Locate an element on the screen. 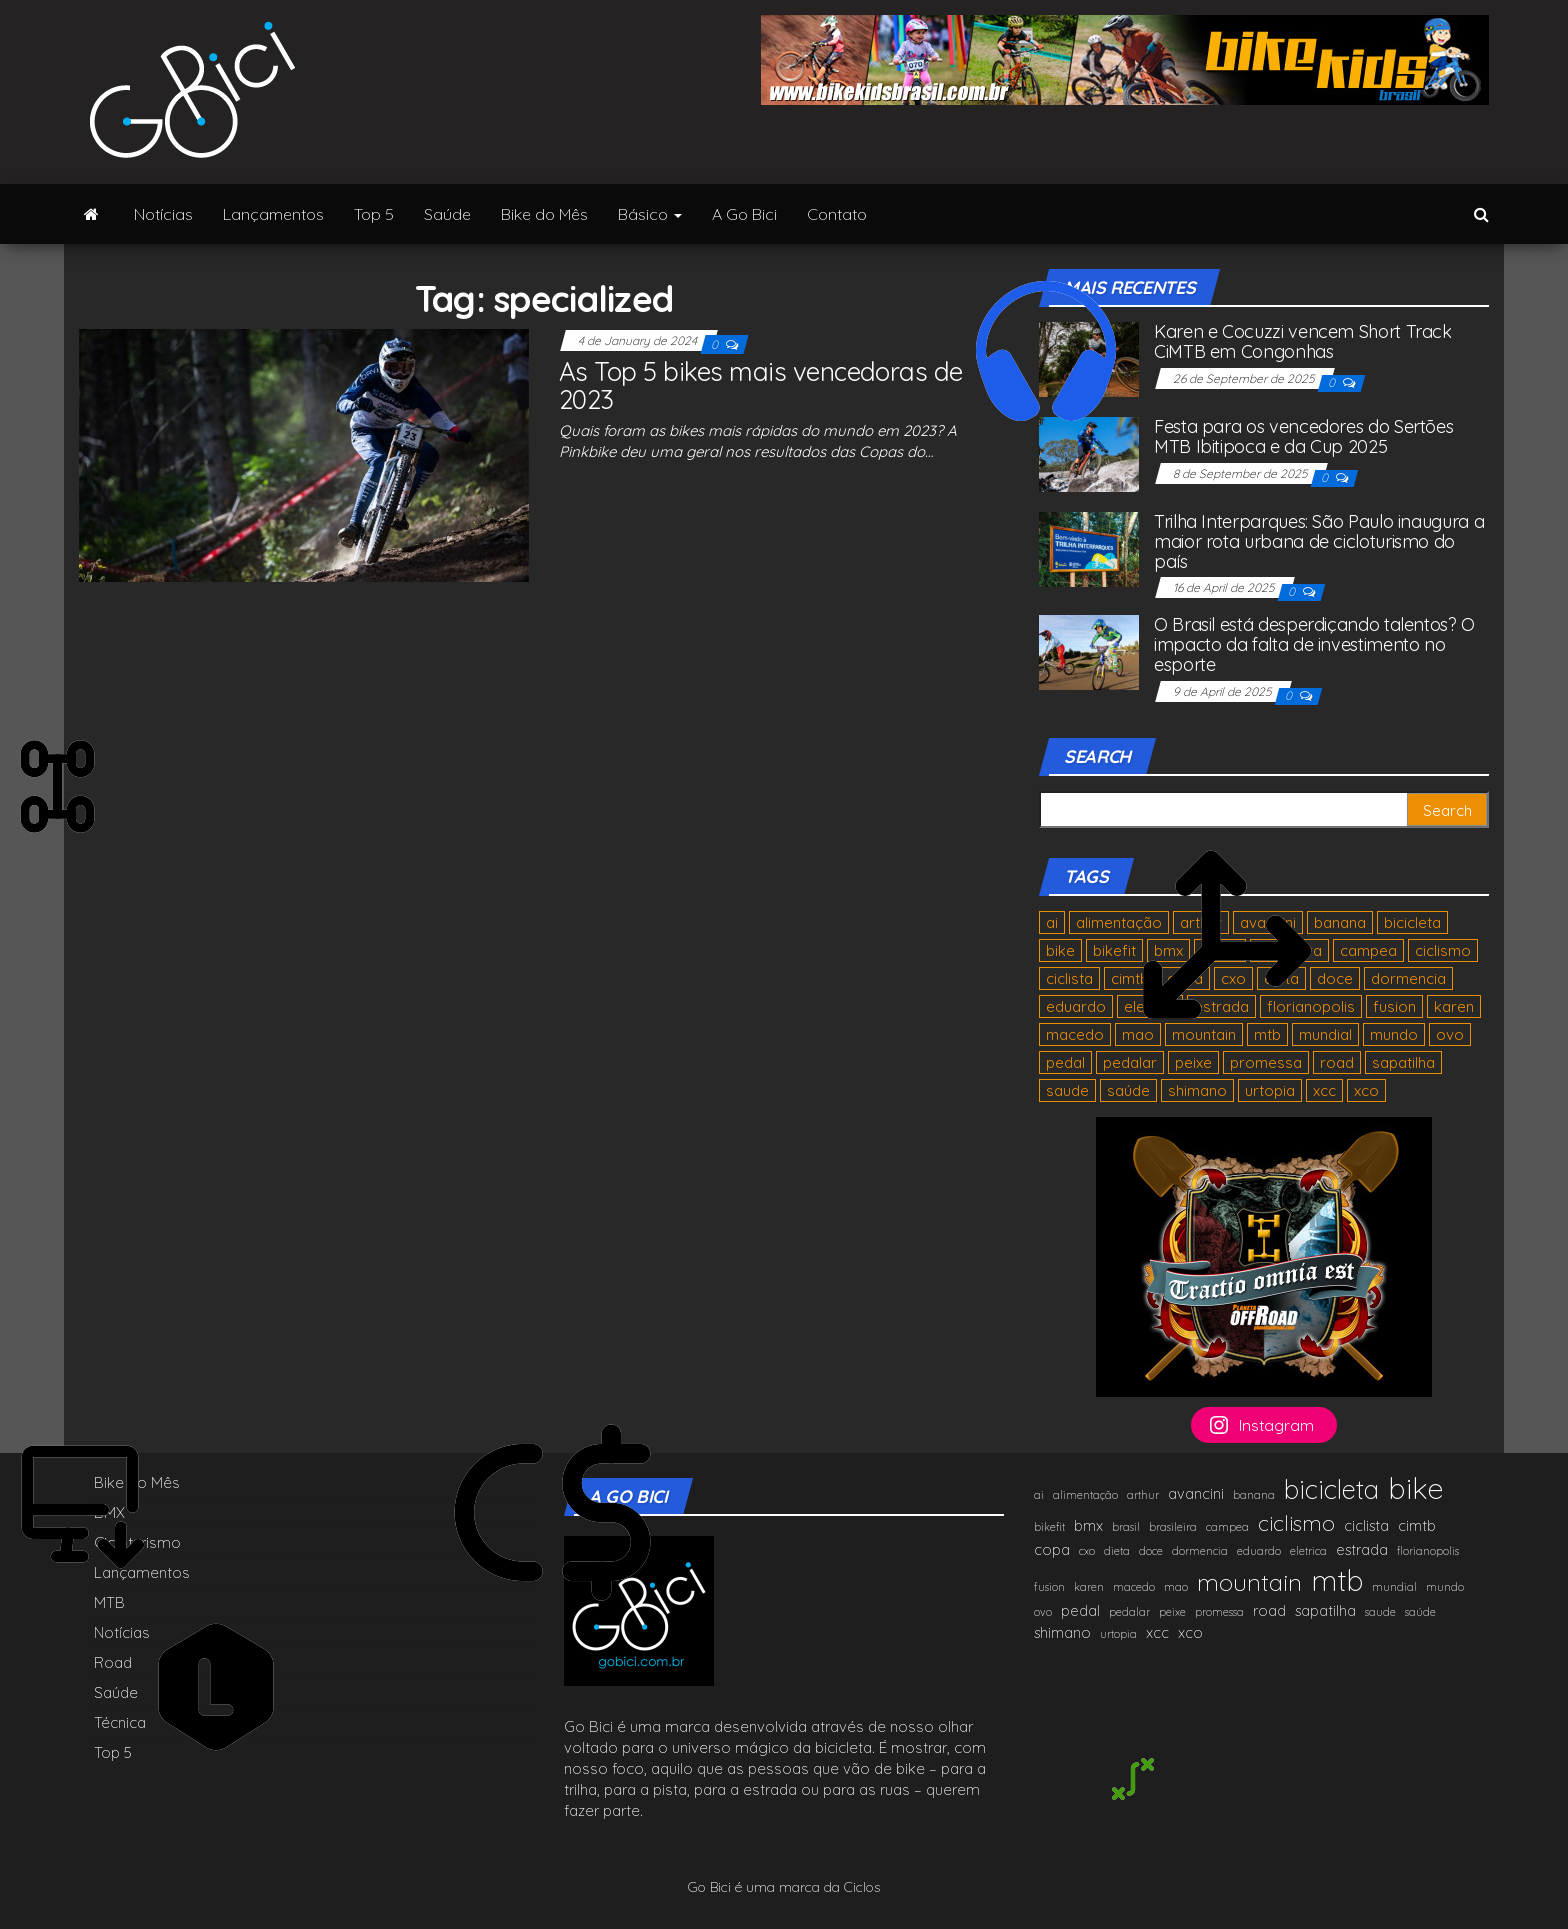 This screenshot has width=1568, height=1929. indicates a category or item labeled "L" is located at coordinates (216, 1687).